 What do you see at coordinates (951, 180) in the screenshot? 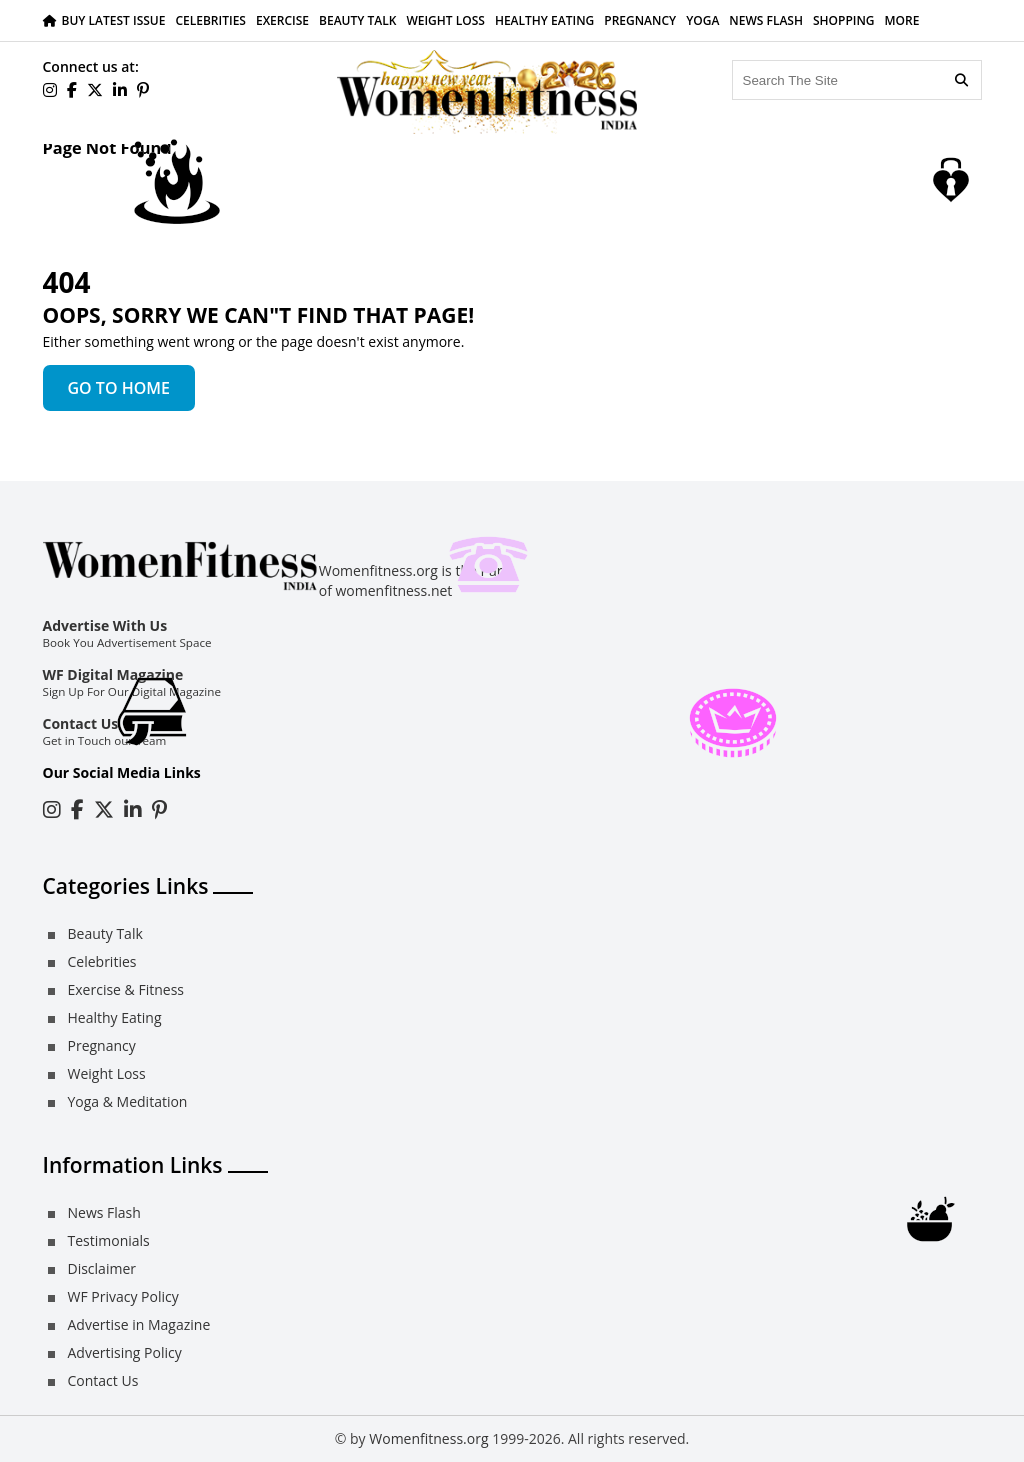
I see `indicates protected or private favorites` at bounding box center [951, 180].